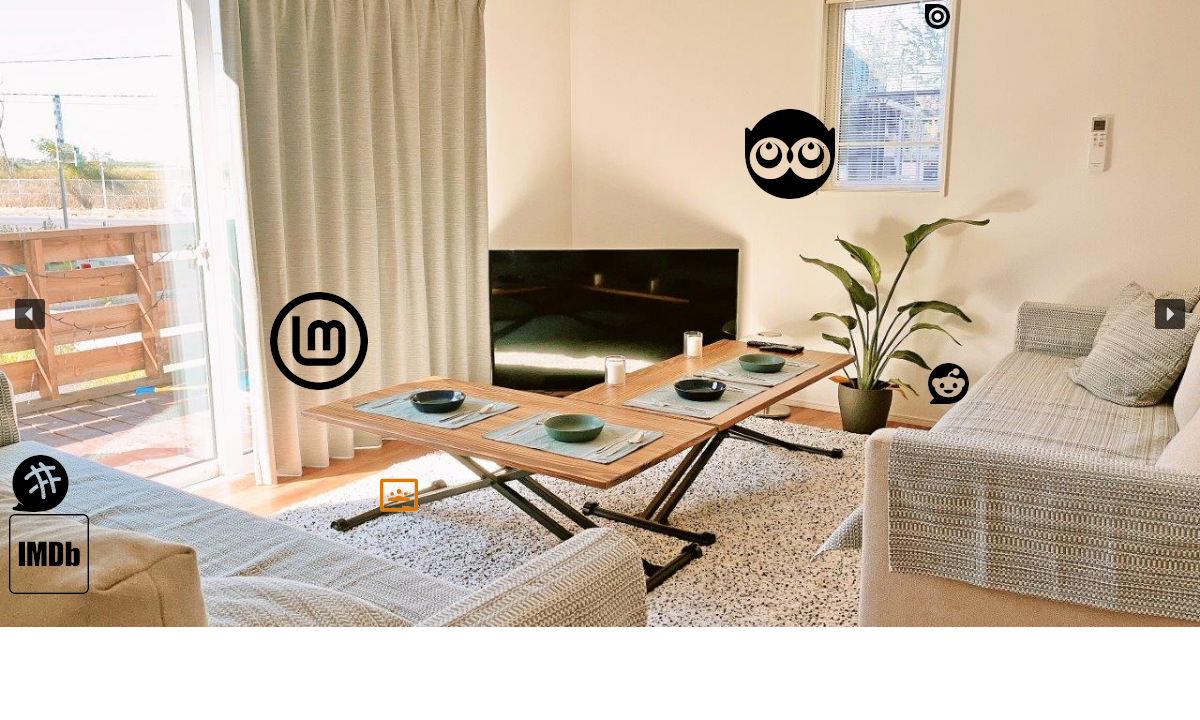 The image size is (1200, 720). Describe the element at coordinates (319, 341) in the screenshot. I see `Linux Mint operating system logo` at that location.